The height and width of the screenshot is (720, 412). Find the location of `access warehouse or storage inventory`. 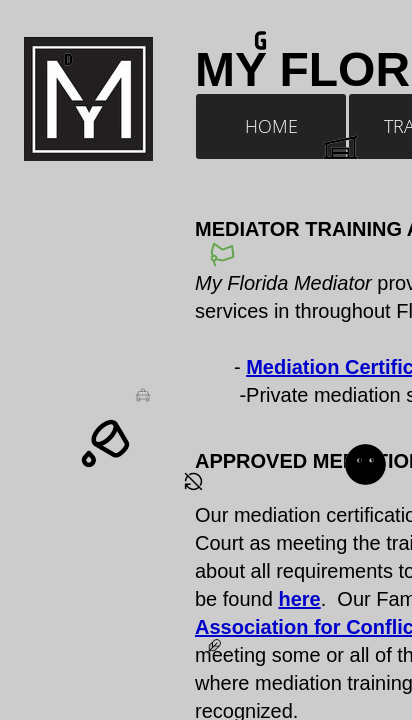

access warehouse or storage inventory is located at coordinates (340, 148).